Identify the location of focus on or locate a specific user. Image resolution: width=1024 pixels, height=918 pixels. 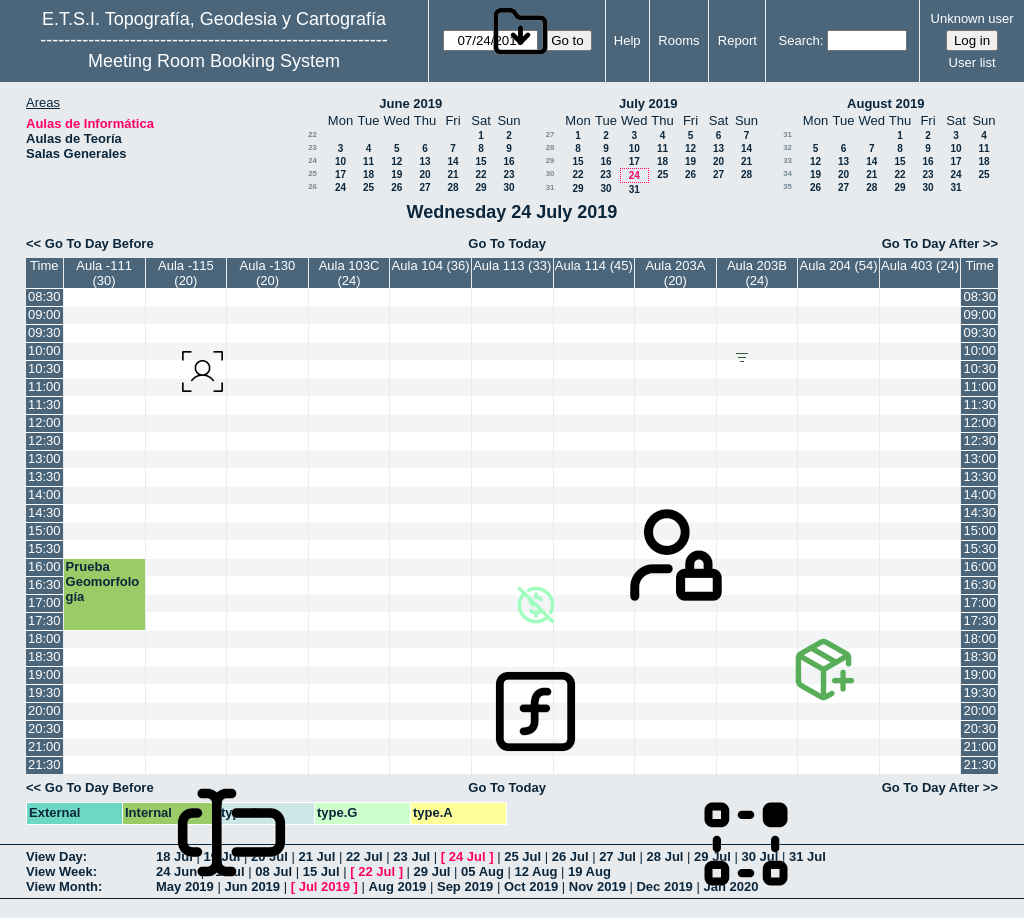
(202, 371).